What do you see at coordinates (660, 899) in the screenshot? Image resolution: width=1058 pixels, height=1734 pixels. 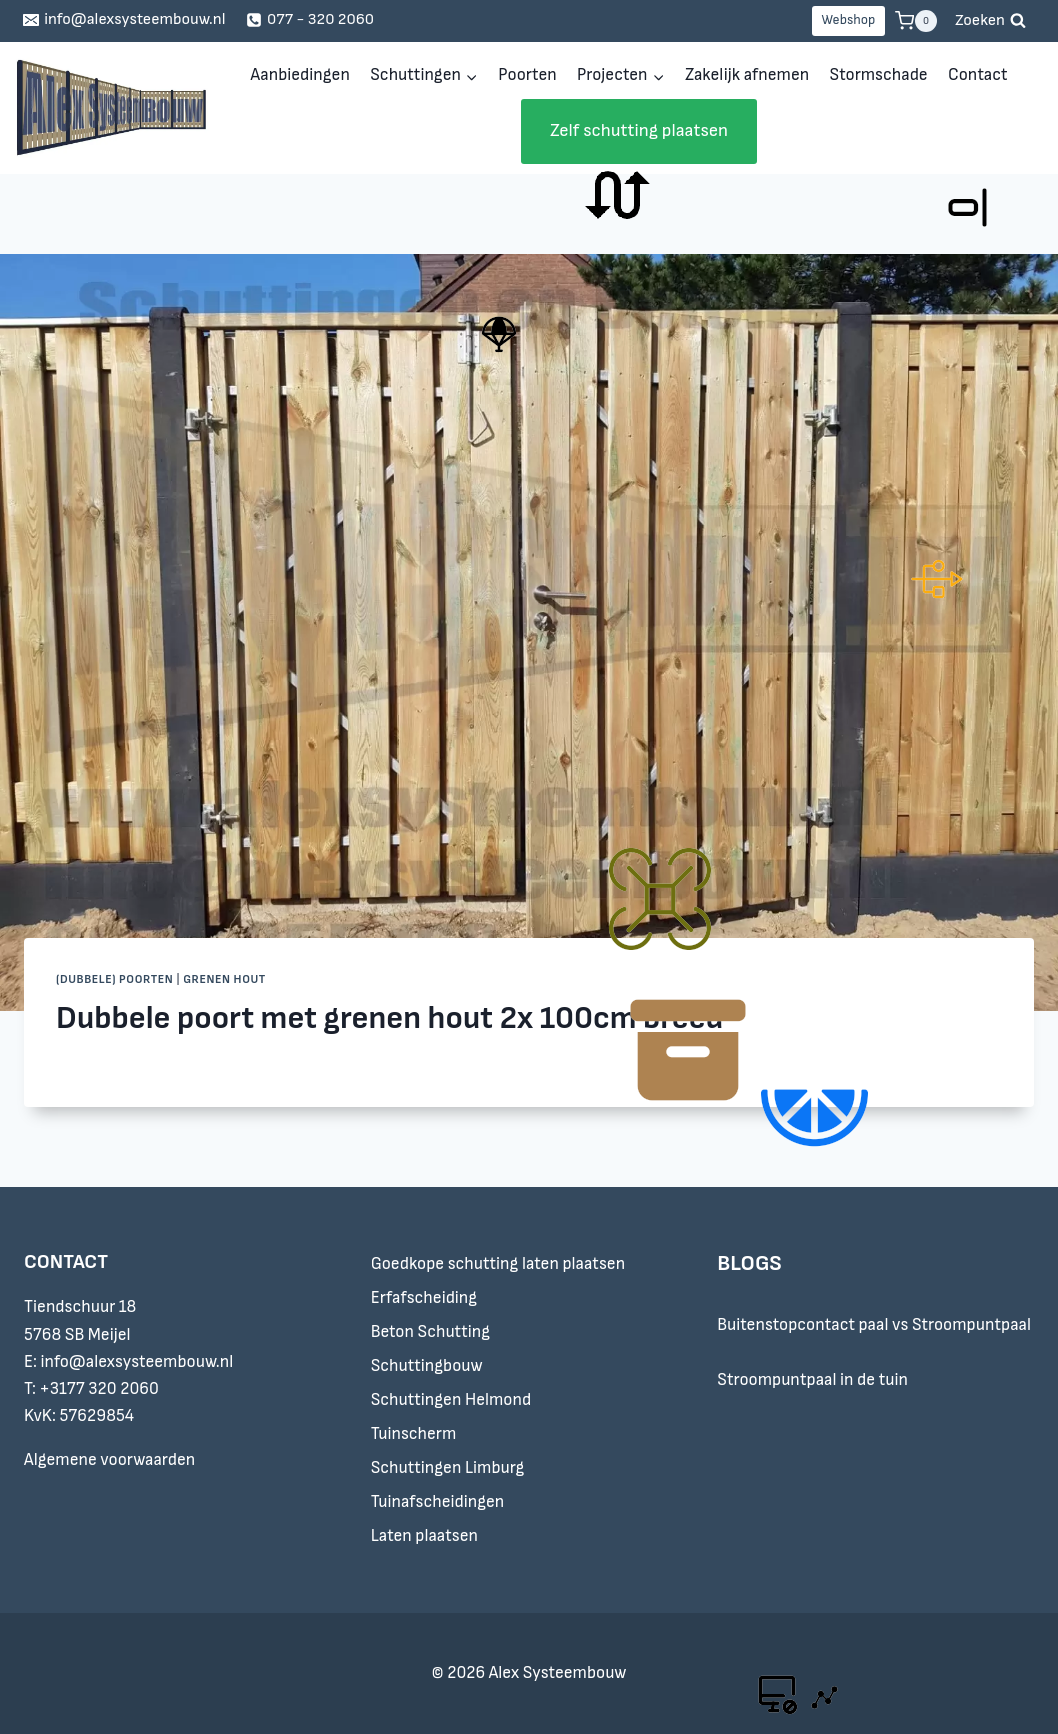 I see `access drone controls` at bounding box center [660, 899].